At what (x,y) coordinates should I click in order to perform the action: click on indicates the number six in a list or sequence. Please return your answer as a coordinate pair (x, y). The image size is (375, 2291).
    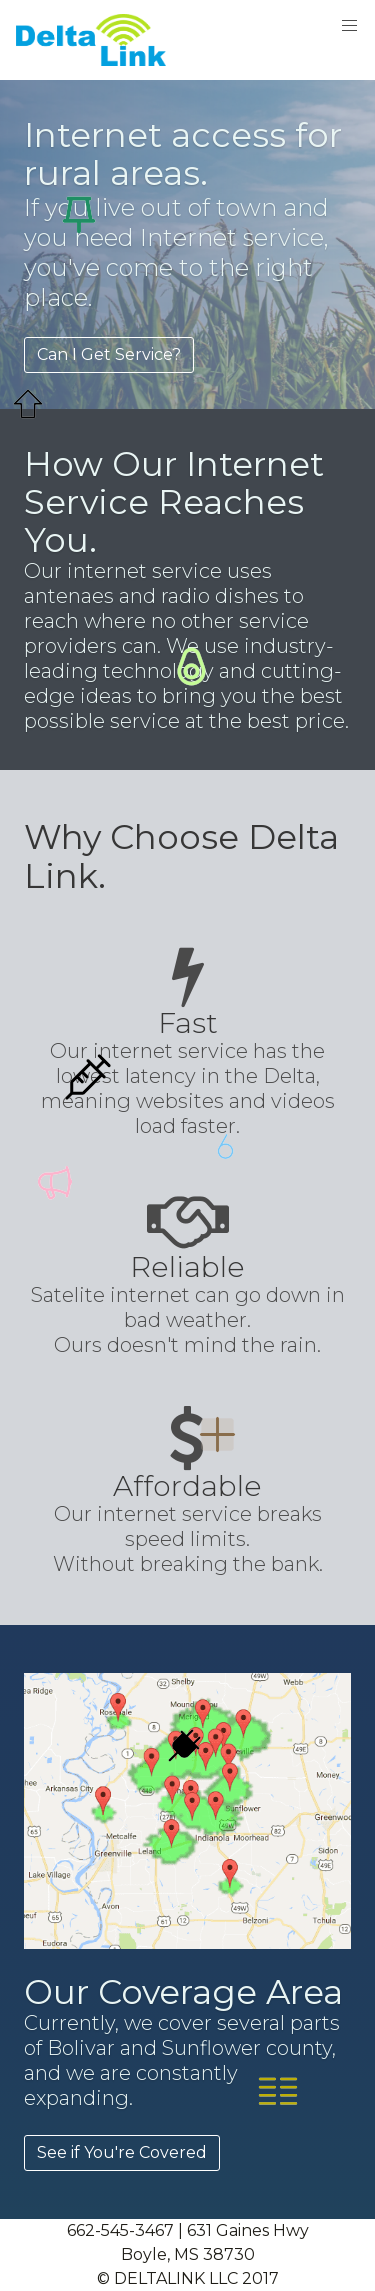
    Looking at the image, I should click on (225, 1146).